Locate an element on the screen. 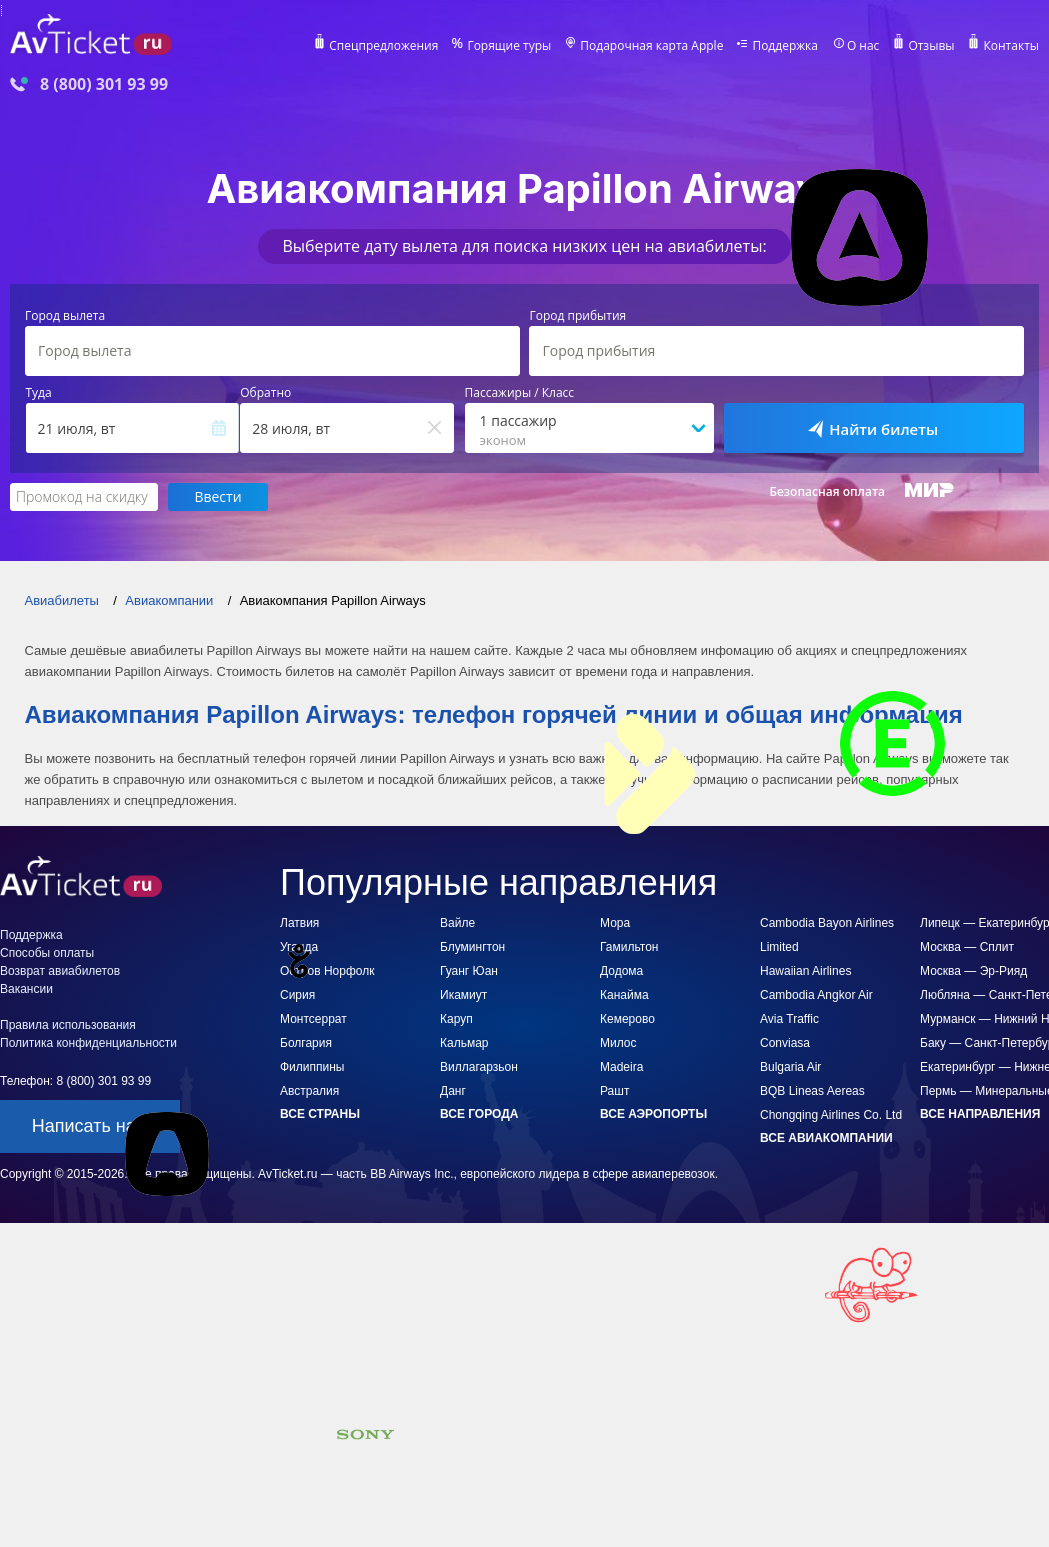 Image resolution: width=1049 pixels, height=1547 pixels. AdonisJS framework logo is located at coordinates (859, 237).